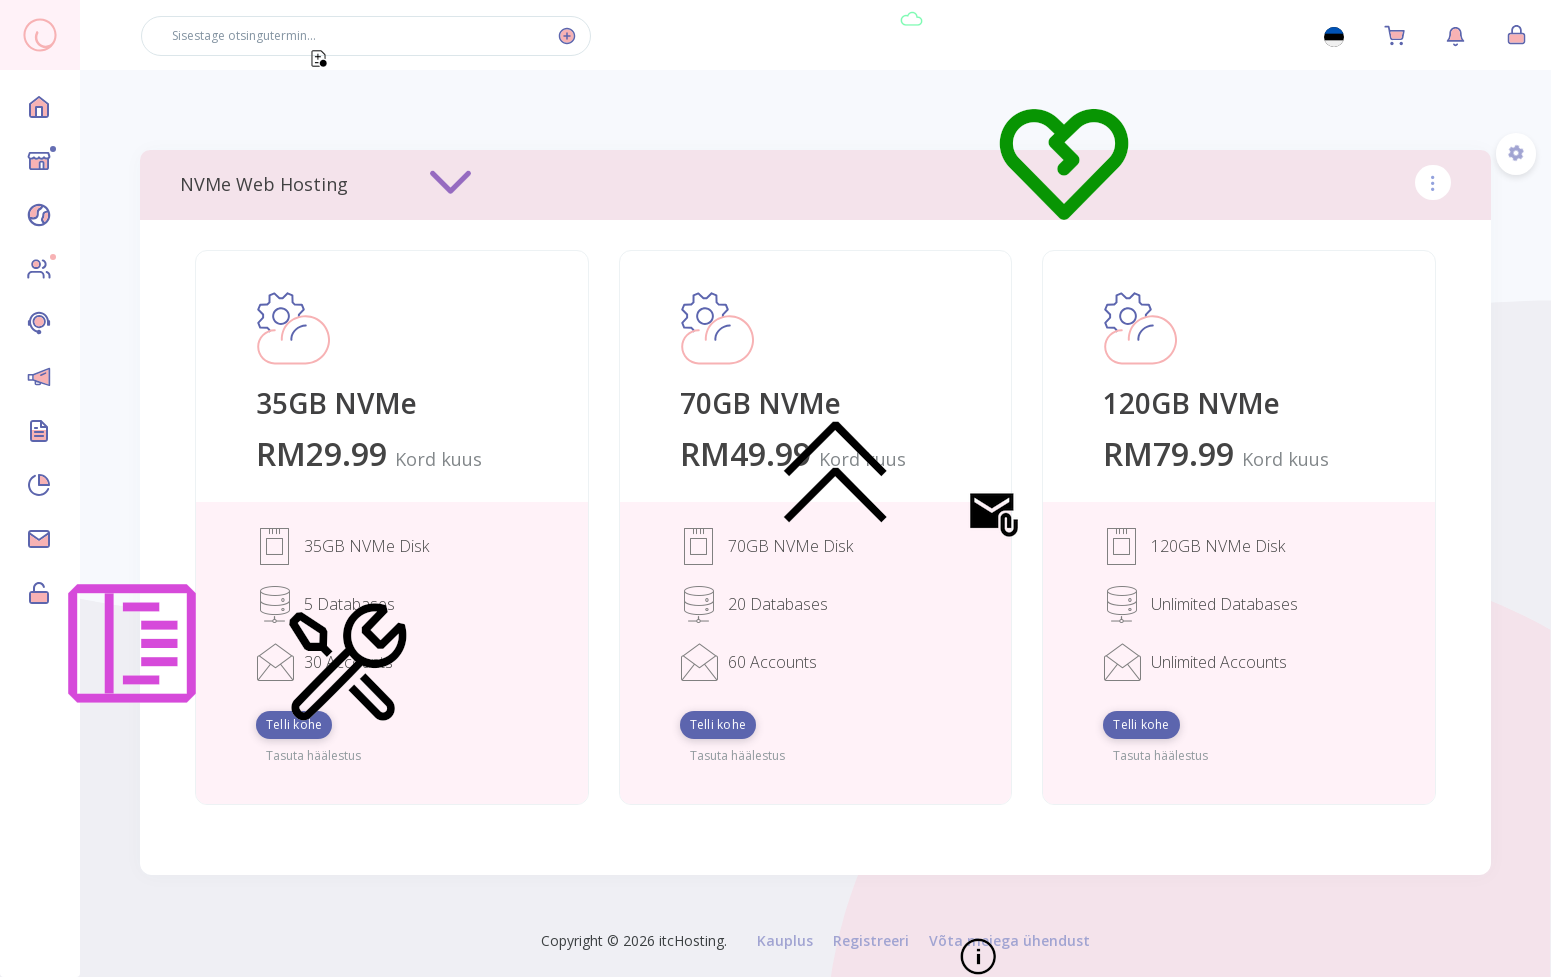 The height and width of the screenshot is (977, 1551). What do you see at coordinates (348, 662) in the screenshot?
I see `access settings or configuration options` at bounding box center [348, 662].